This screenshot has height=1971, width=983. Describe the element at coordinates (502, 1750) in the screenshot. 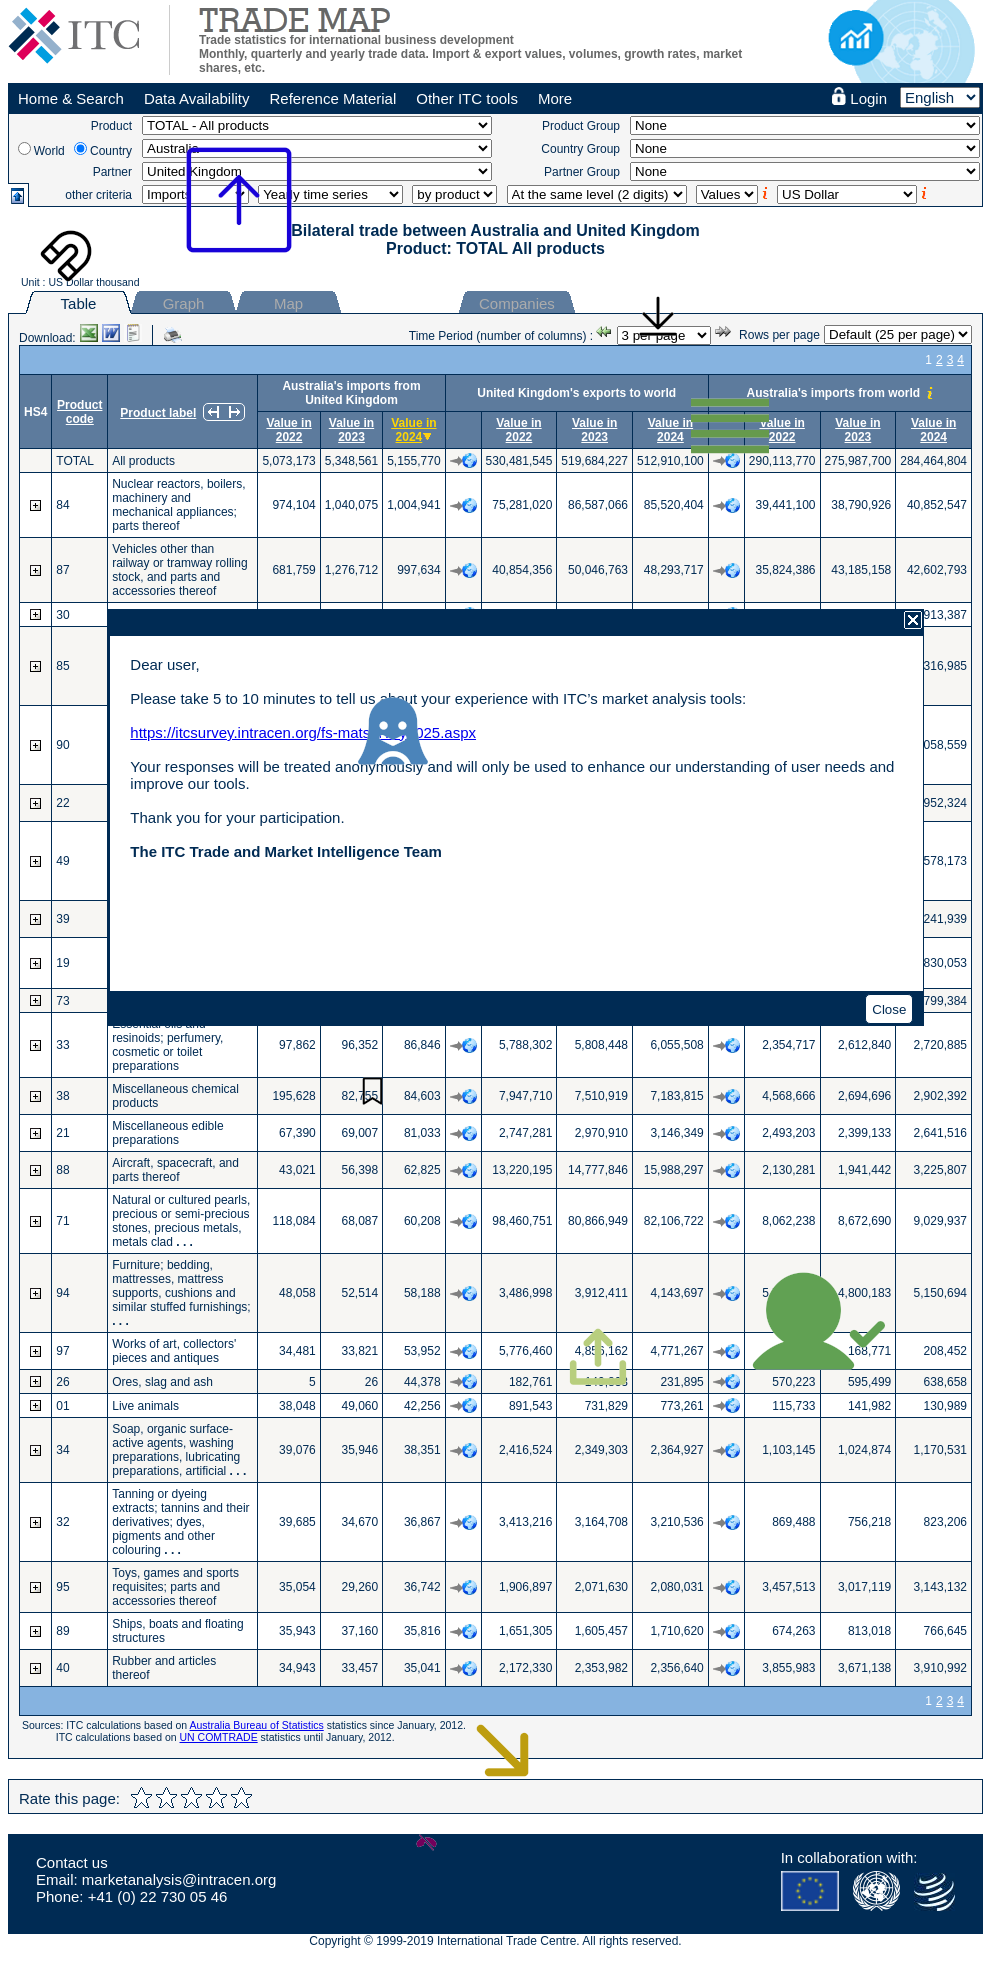

I see `navigate to the next item diagonally` at that location.